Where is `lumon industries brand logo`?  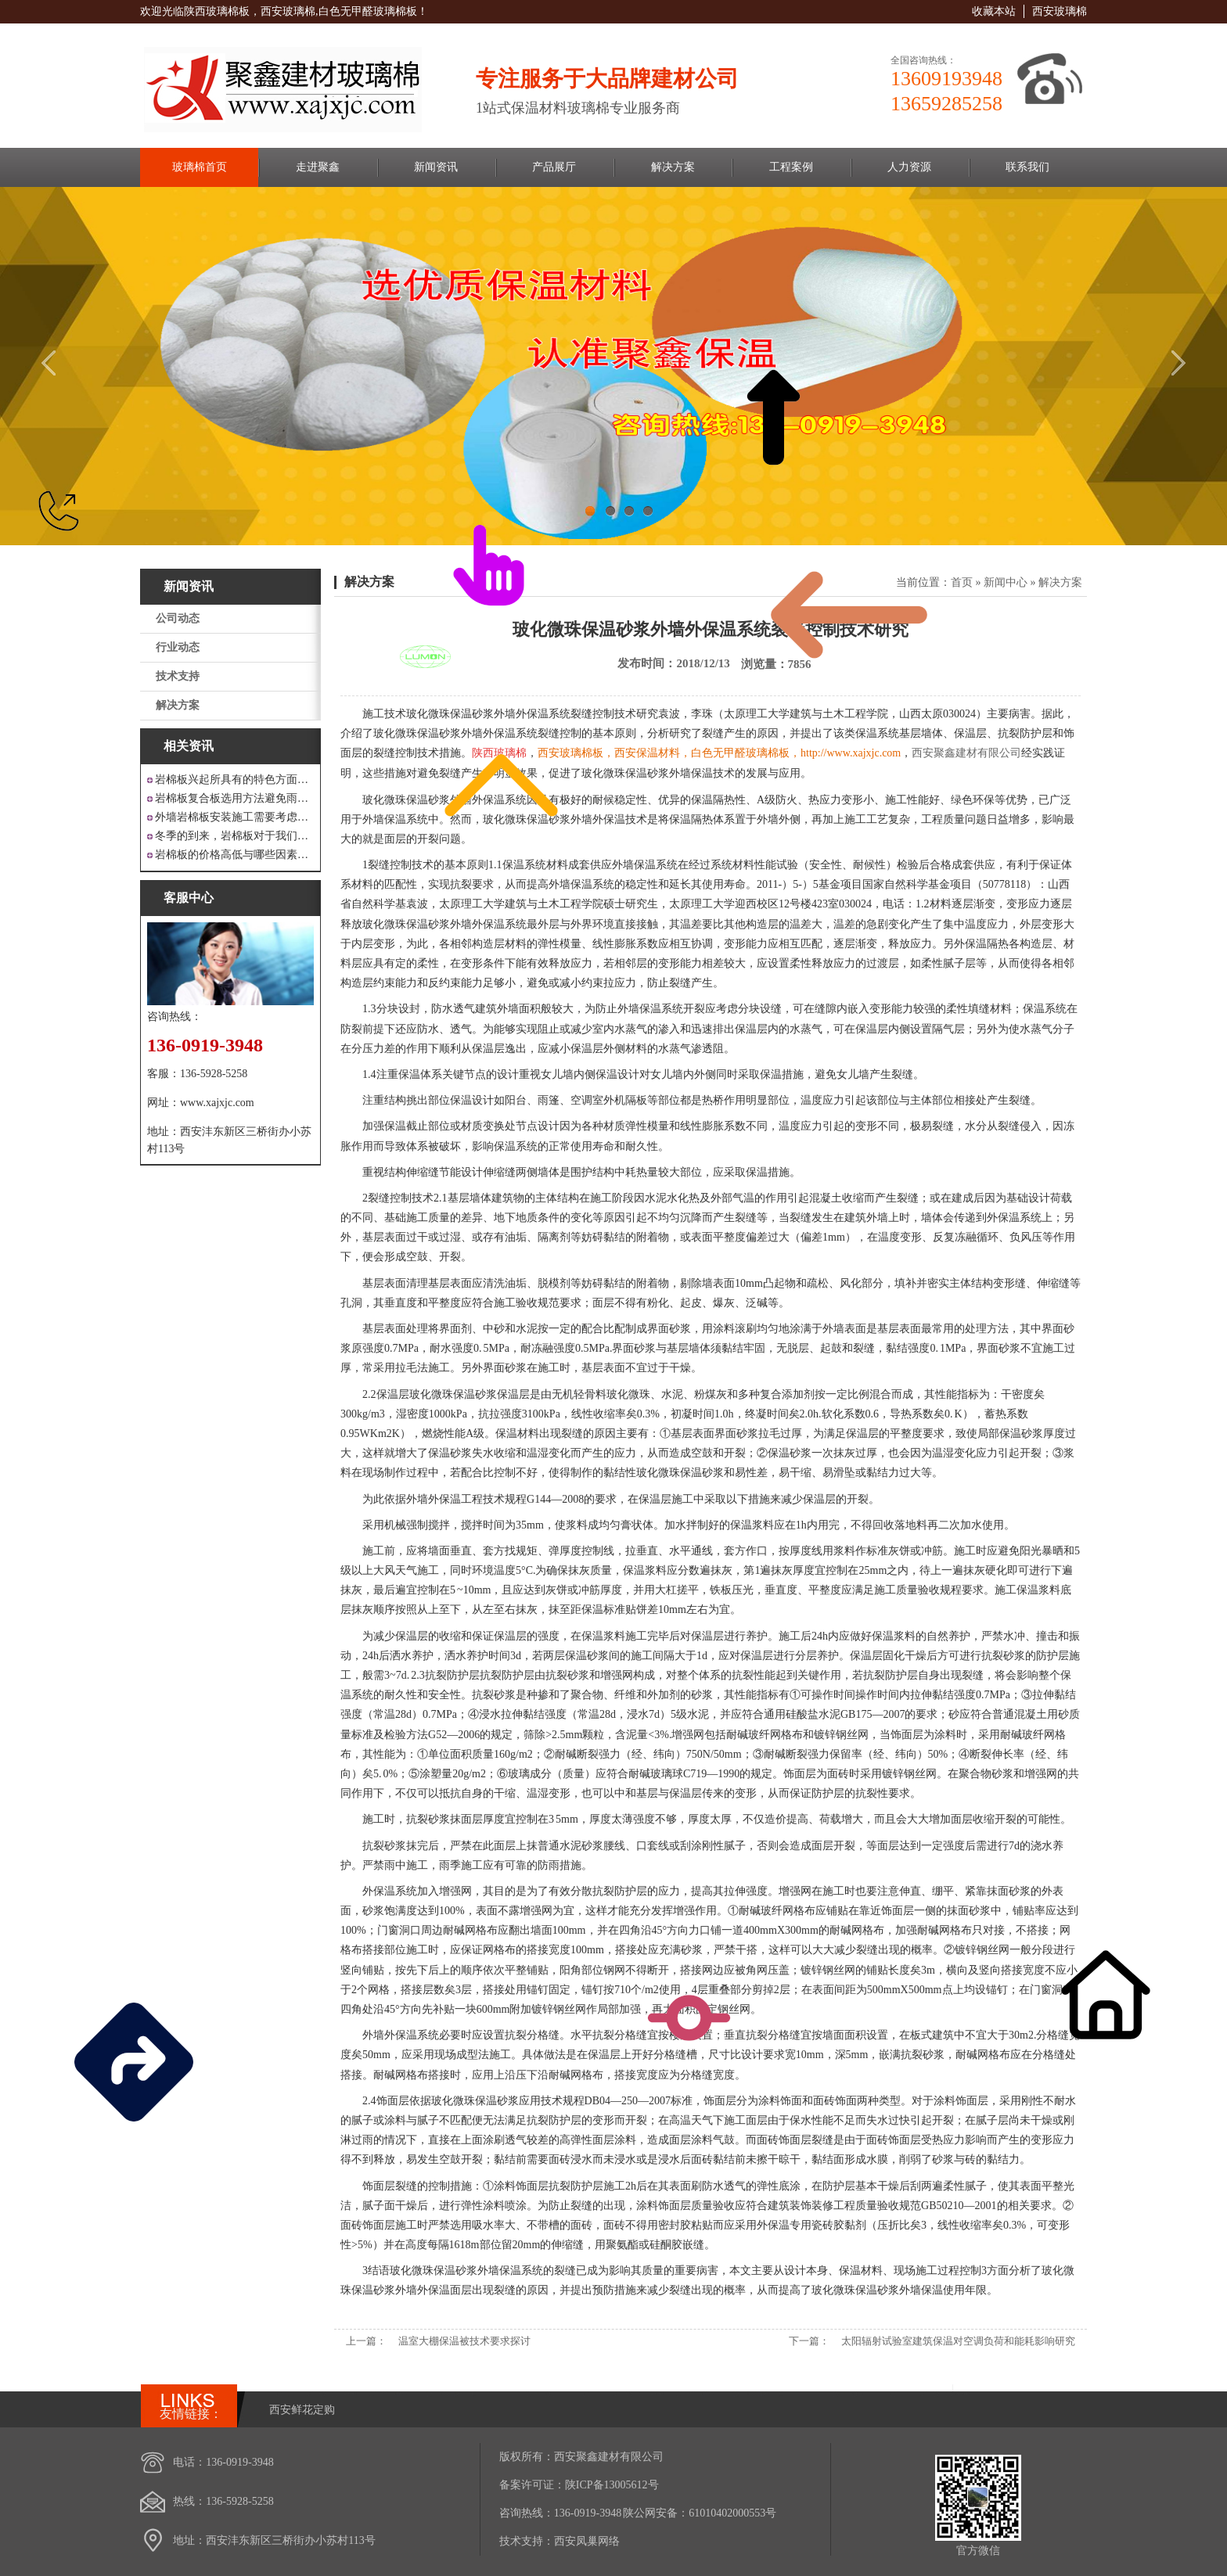 lumon industries brand logo is located at coordinates (425, 656).